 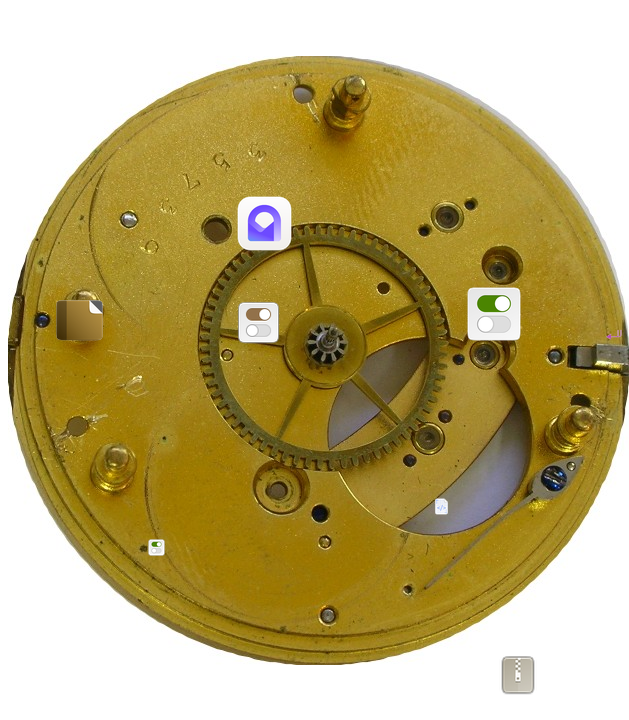 What do you see at coordinates (518, 675) in the screenshot?
I see `open archive manager application` at bounding box center [518, 675].